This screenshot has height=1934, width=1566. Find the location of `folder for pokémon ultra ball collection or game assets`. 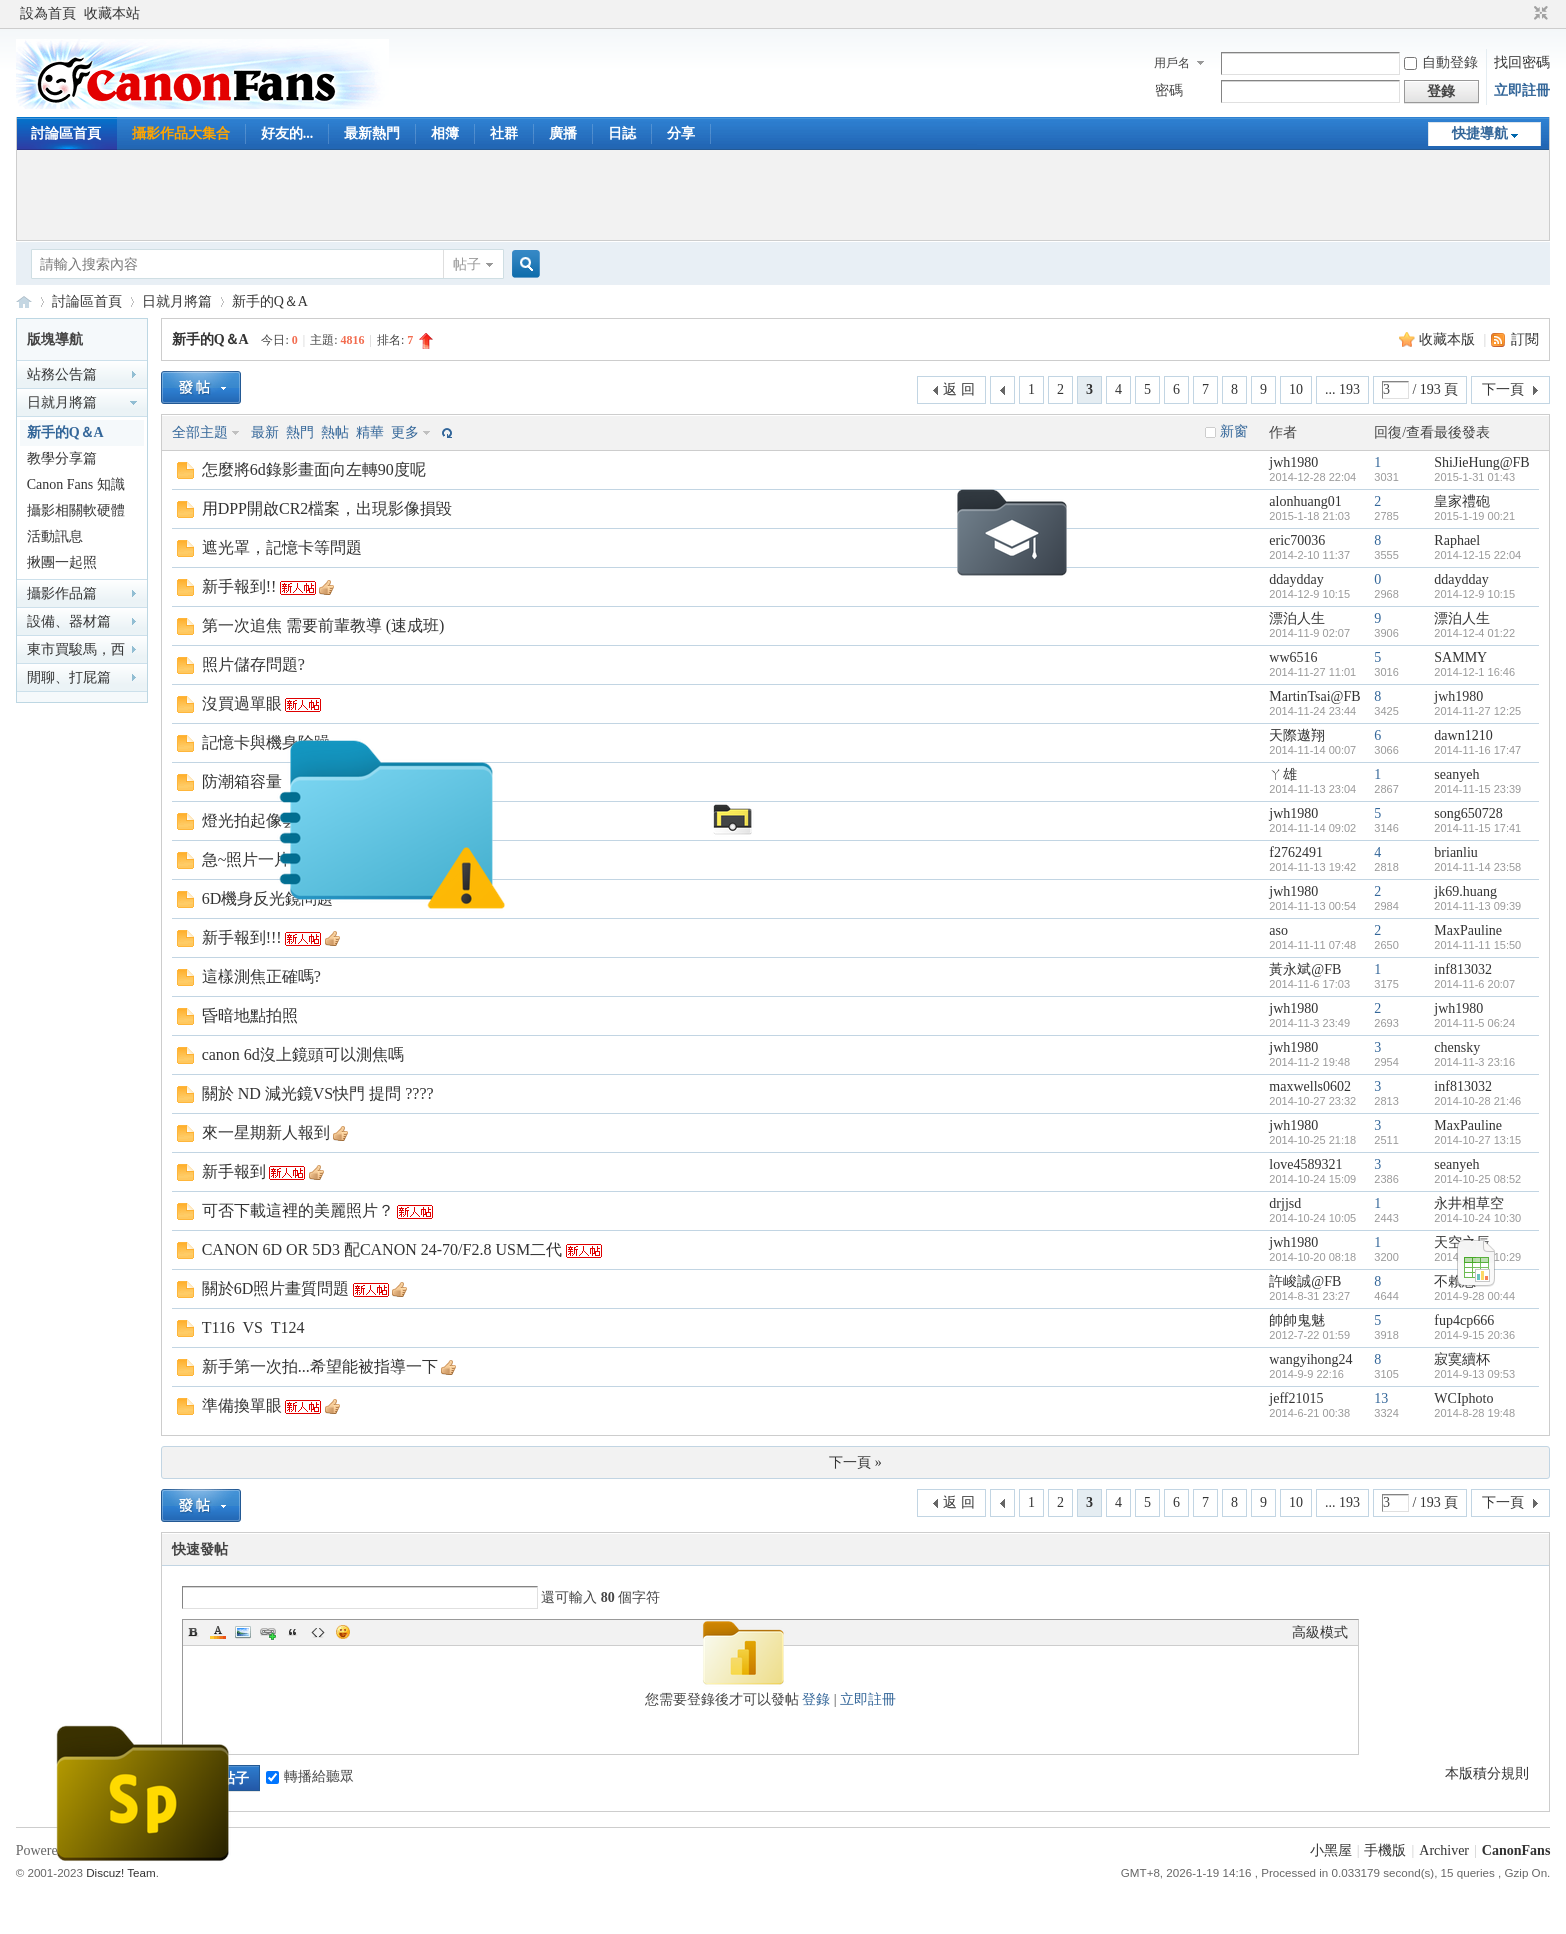

folder for pokémon ultra ball collection or game assets is located at coordinates (732, 820).